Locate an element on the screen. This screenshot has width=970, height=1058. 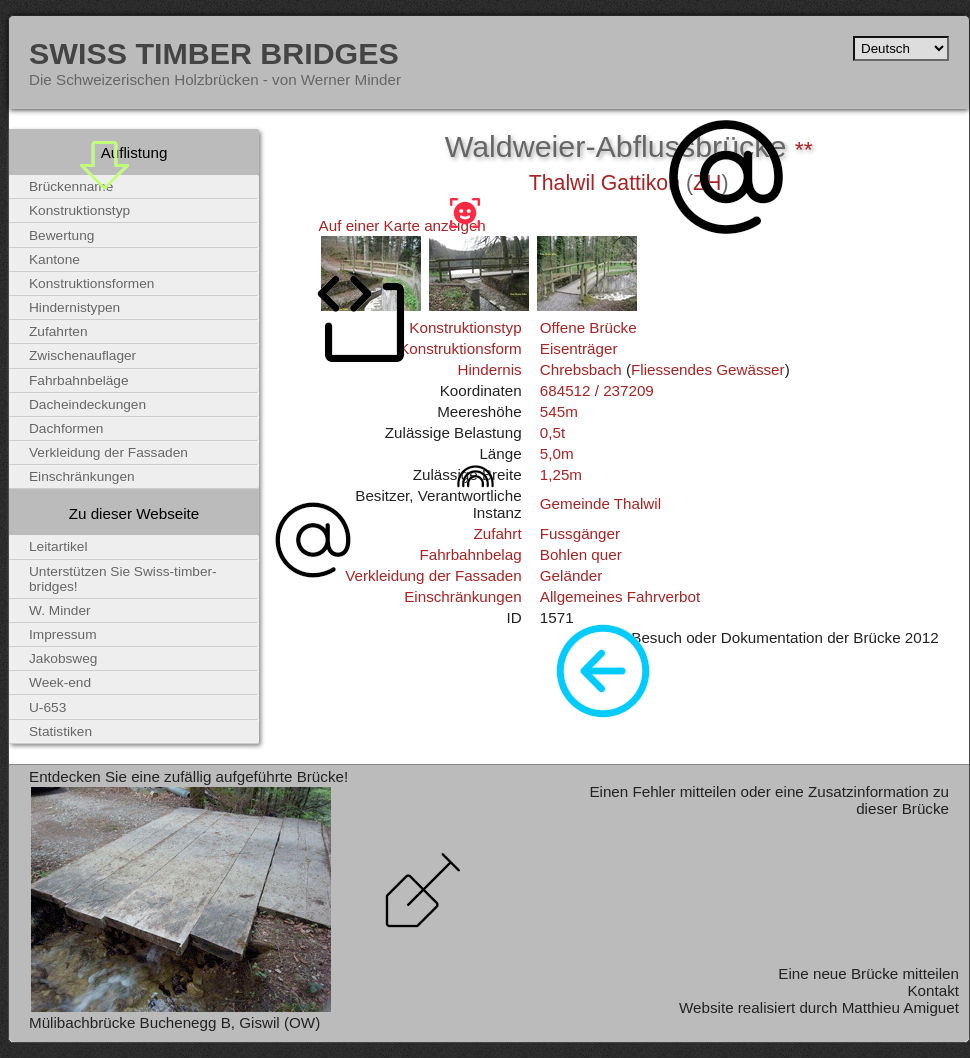
enter or view email address is located at coordinates (313, 540).